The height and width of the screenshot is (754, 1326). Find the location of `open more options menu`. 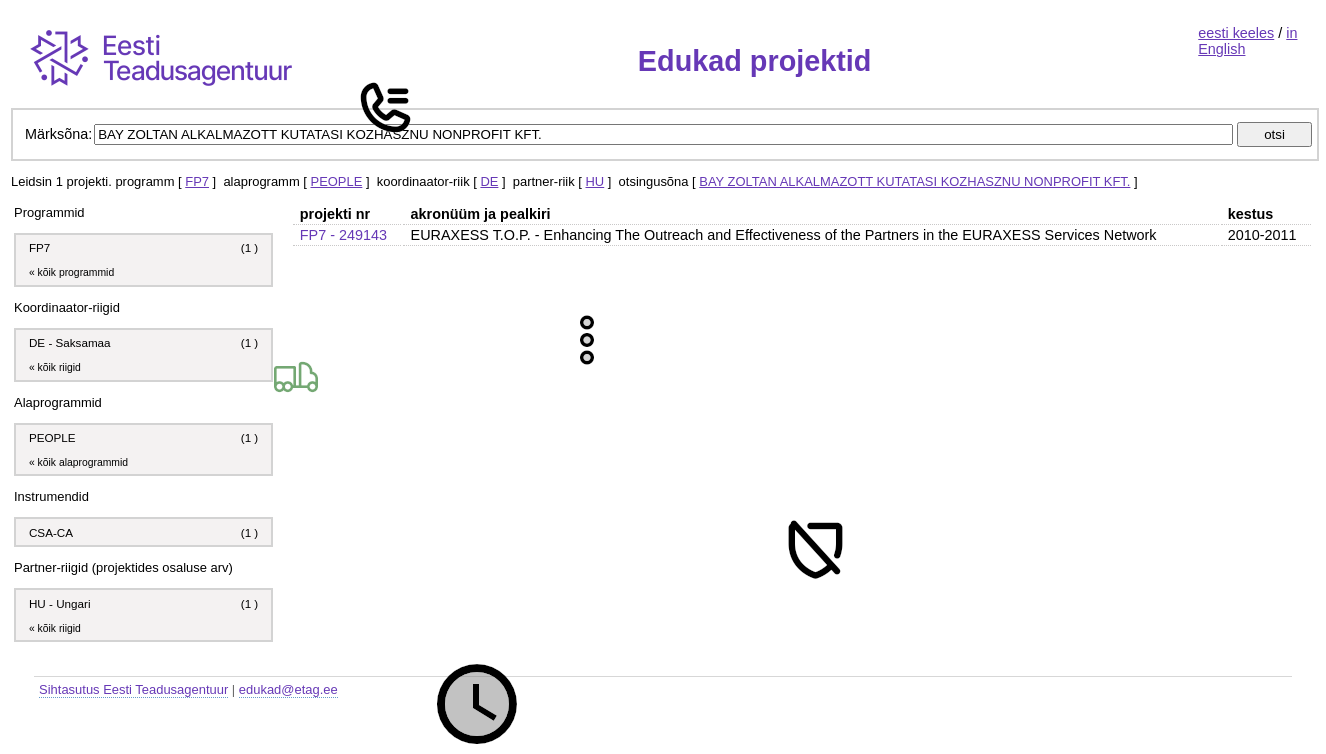

open more options menu is located at coordinates (587, 340).